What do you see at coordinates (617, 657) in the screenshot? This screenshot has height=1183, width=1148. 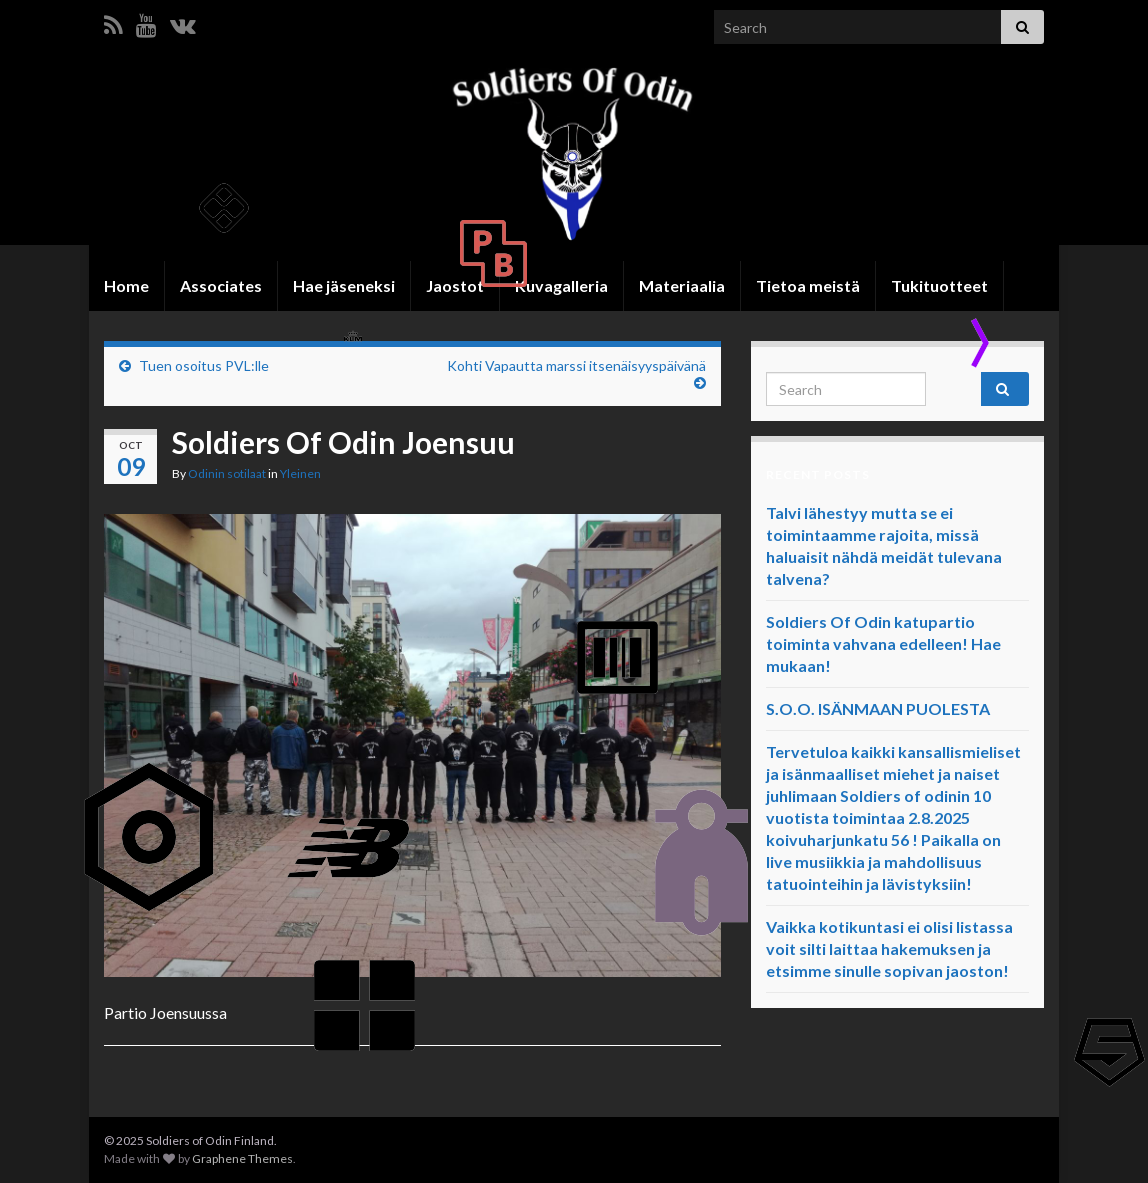 I see `scan a barcode` at bounding box center [617, 657].